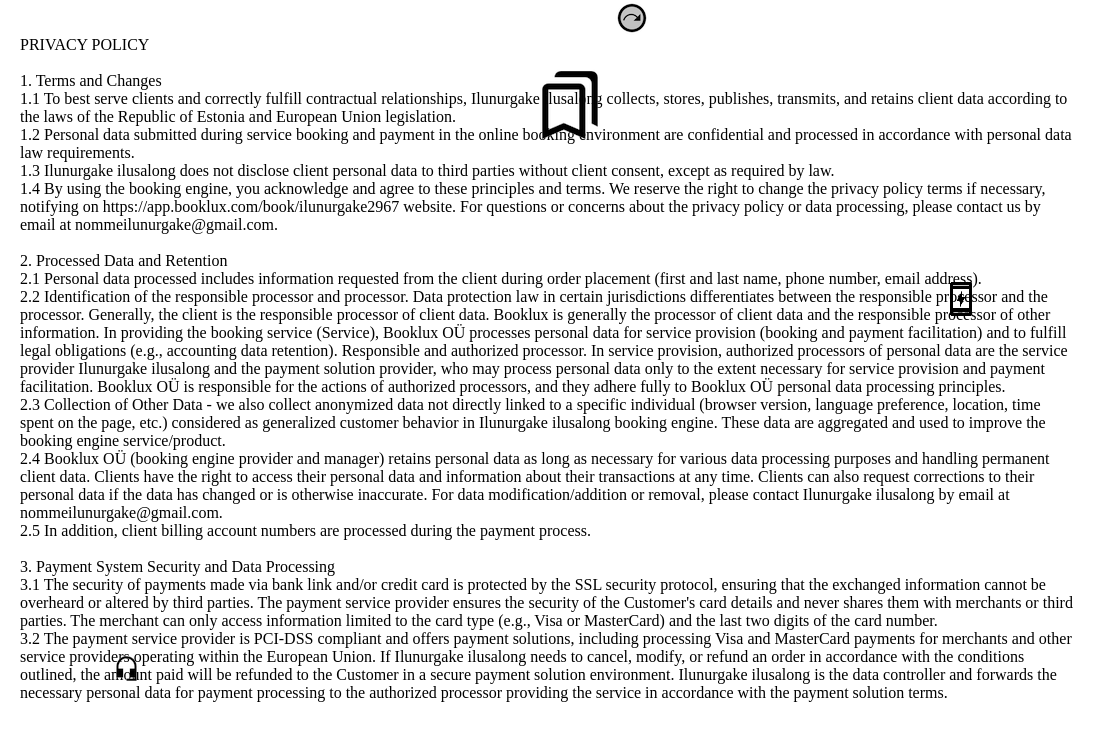  I want to click on contact customer support, so click(126, 668).